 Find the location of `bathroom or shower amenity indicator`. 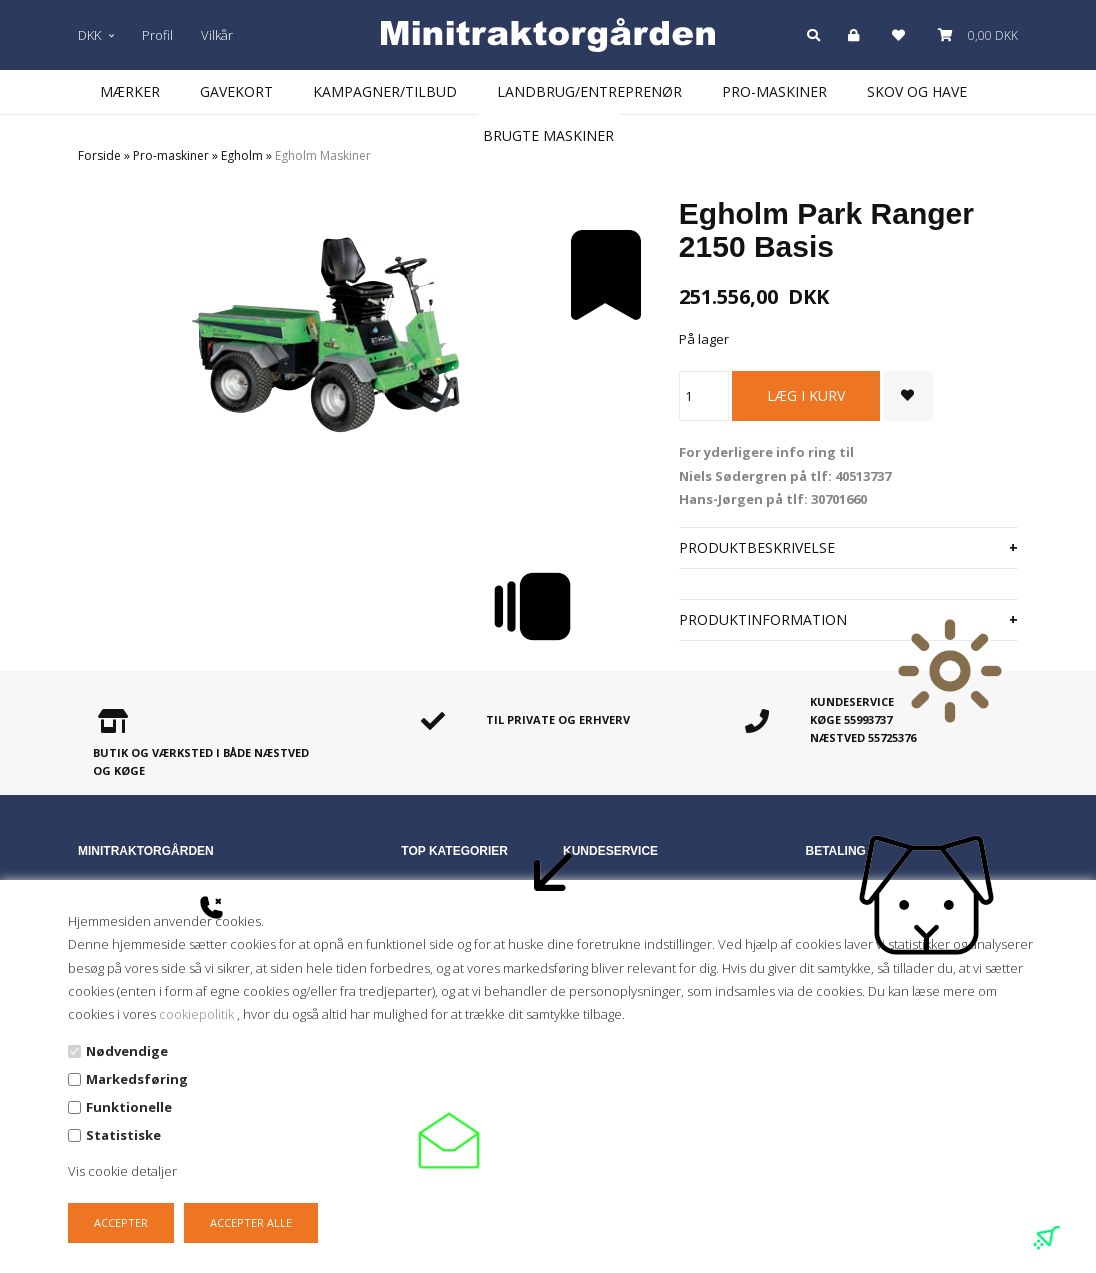

bathroom or shower amenity indicator is located at coordinates (1046, 1236).